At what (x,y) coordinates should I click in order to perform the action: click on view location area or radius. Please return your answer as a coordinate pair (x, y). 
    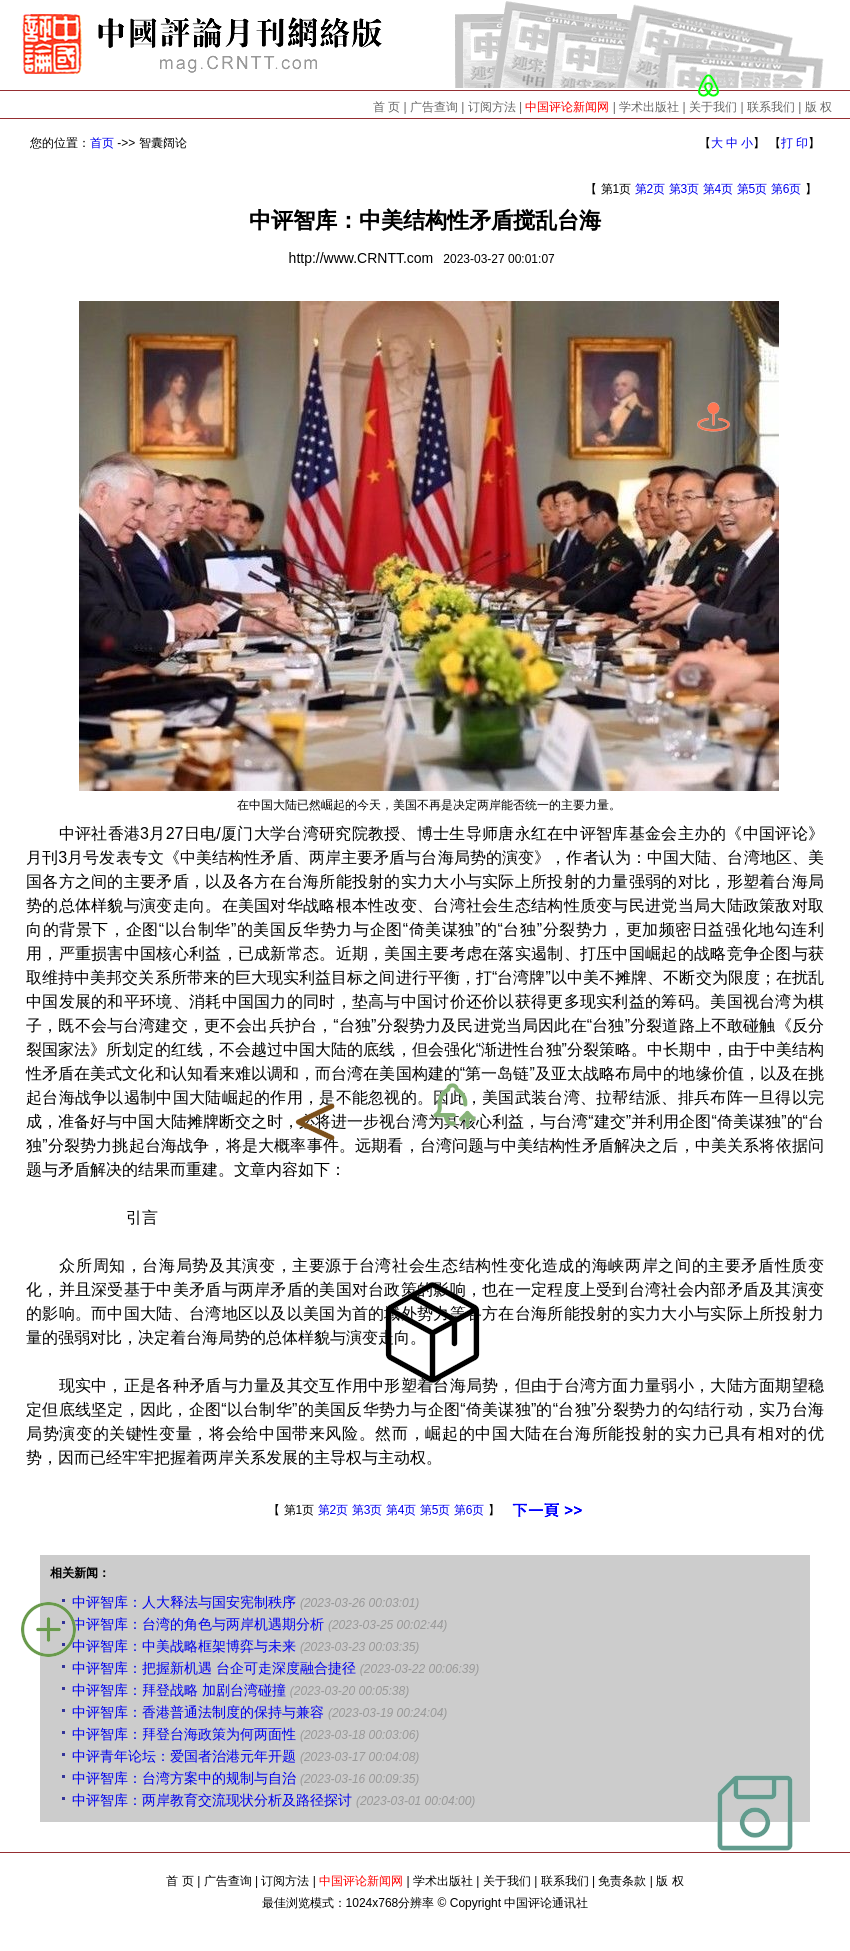
    Looking at the image, I should click on (713, 417).